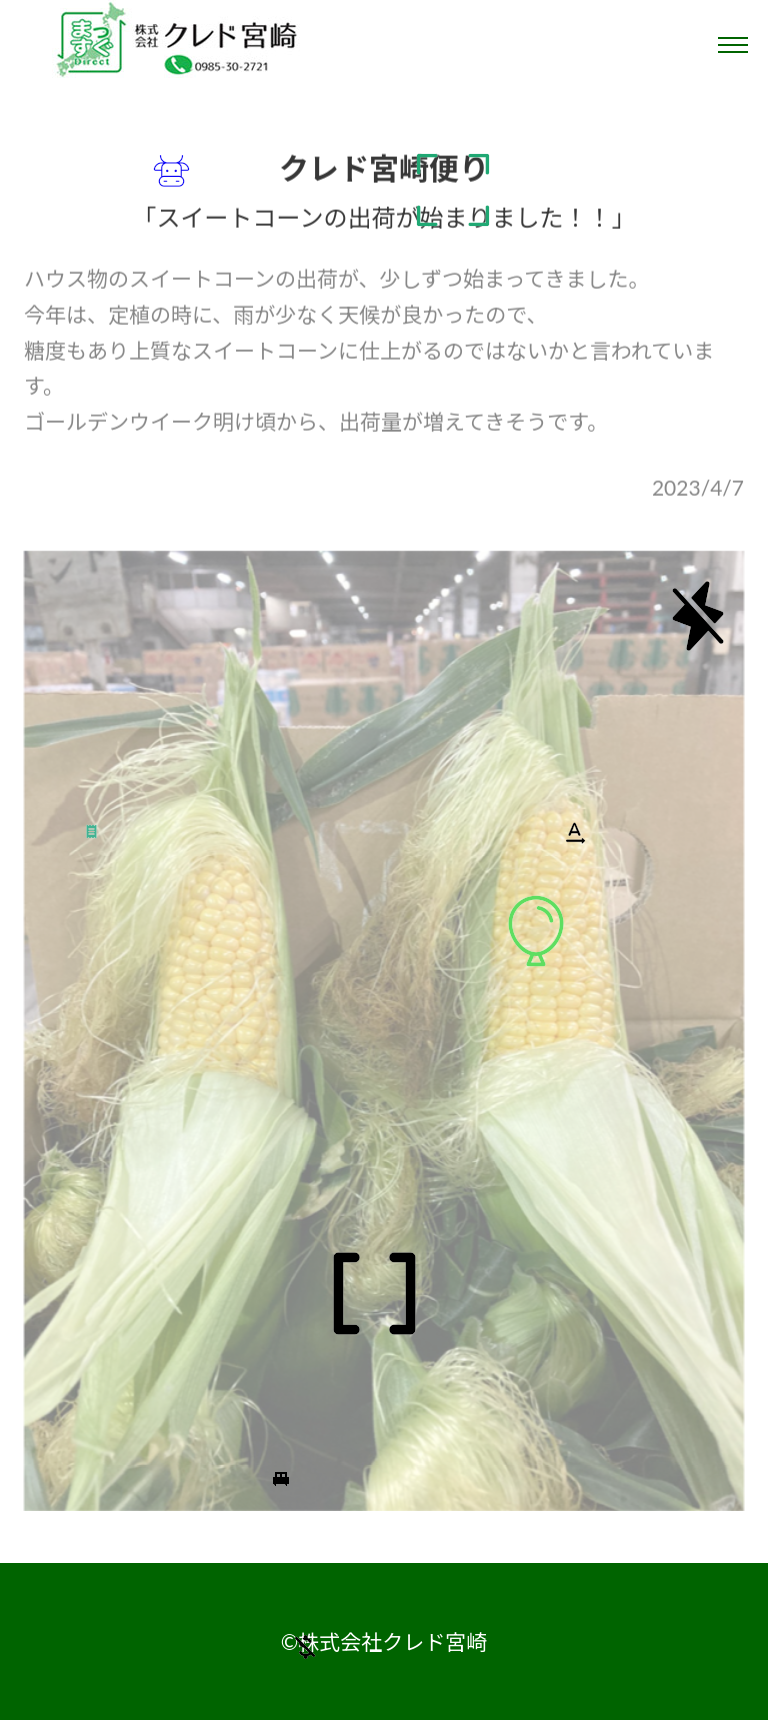 This screenshot has height=1720, width=768. What do you see at coordinates (281, 1479) in the screenshot?
I see `select single bed accommodation` at bounding box center [281, 1479].